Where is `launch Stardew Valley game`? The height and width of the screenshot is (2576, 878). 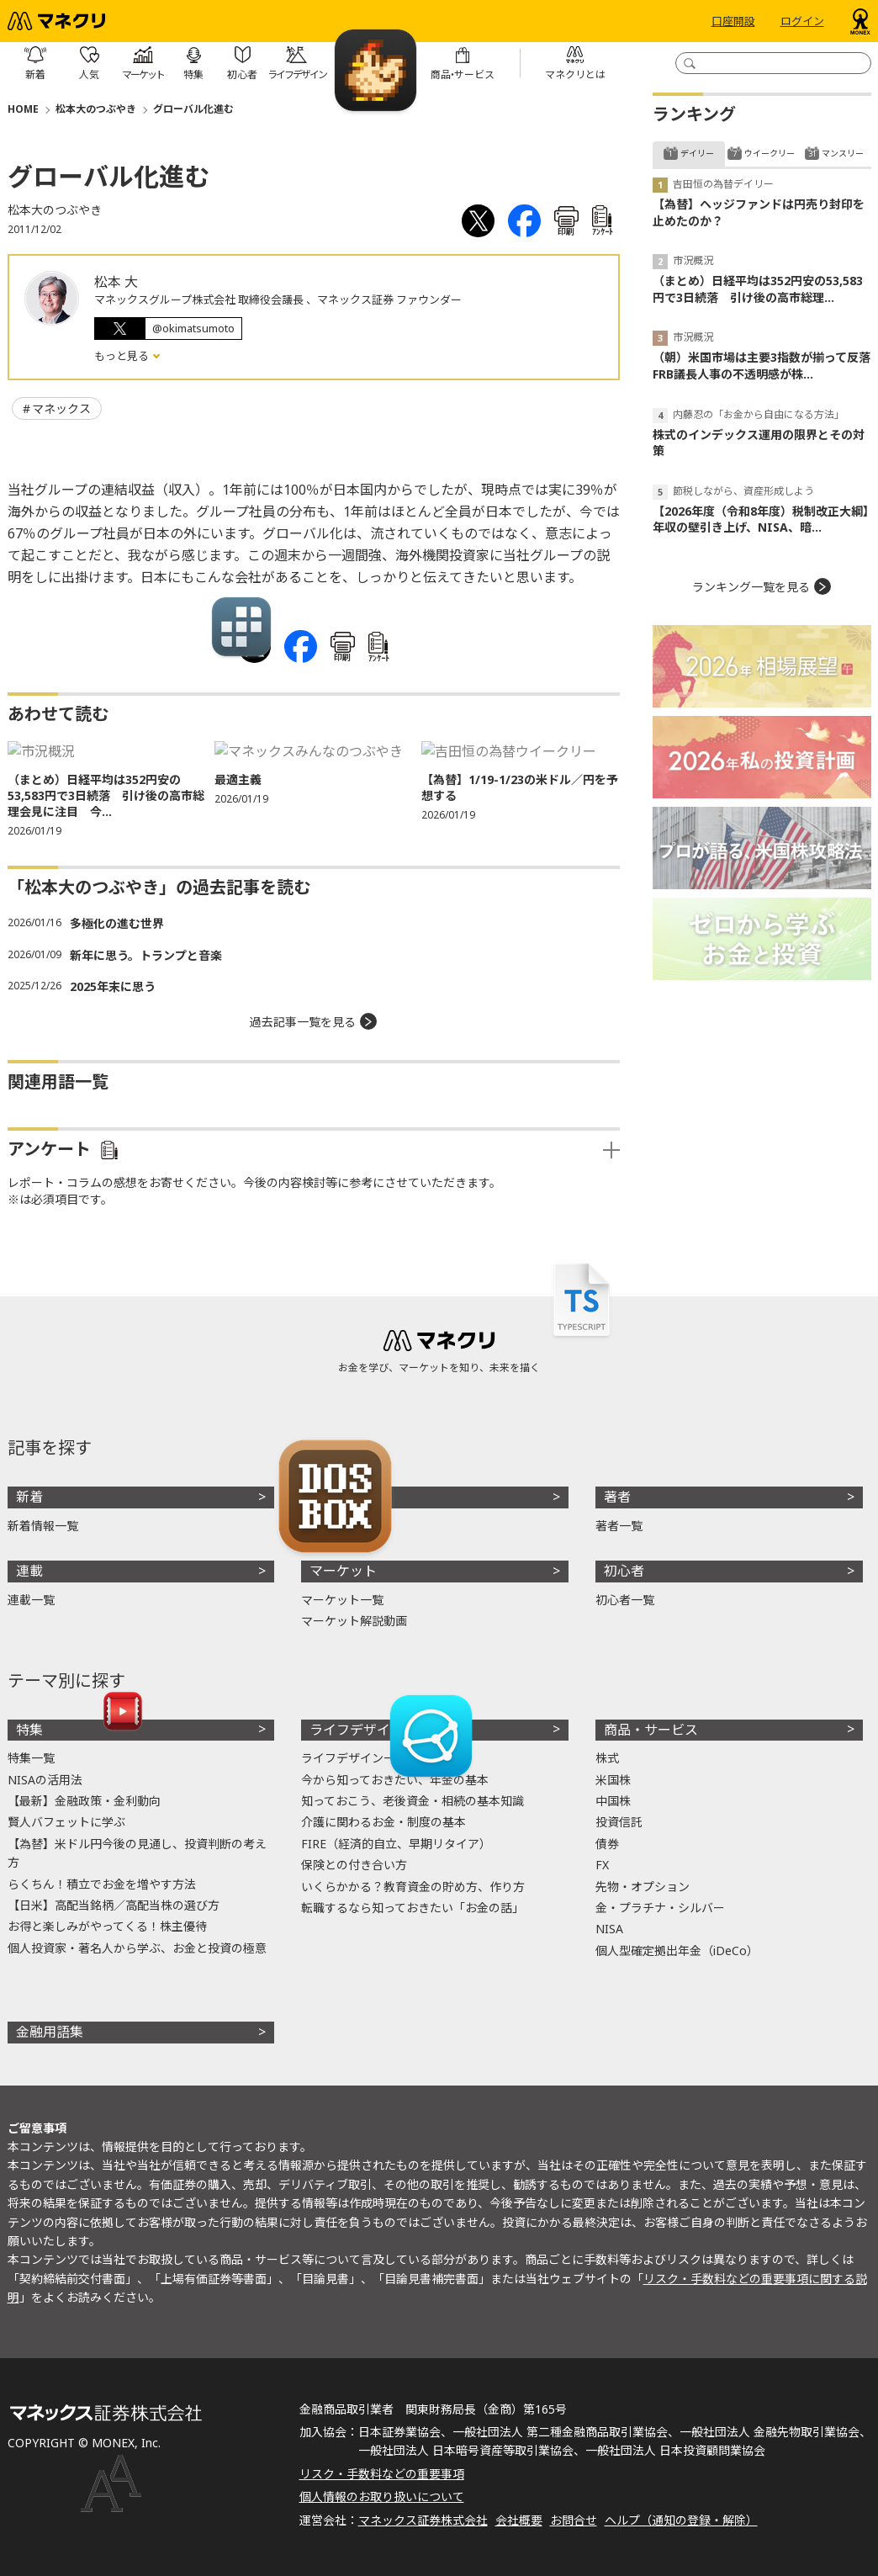 launch Stardew Valley game is located at coordinates (375, 70).